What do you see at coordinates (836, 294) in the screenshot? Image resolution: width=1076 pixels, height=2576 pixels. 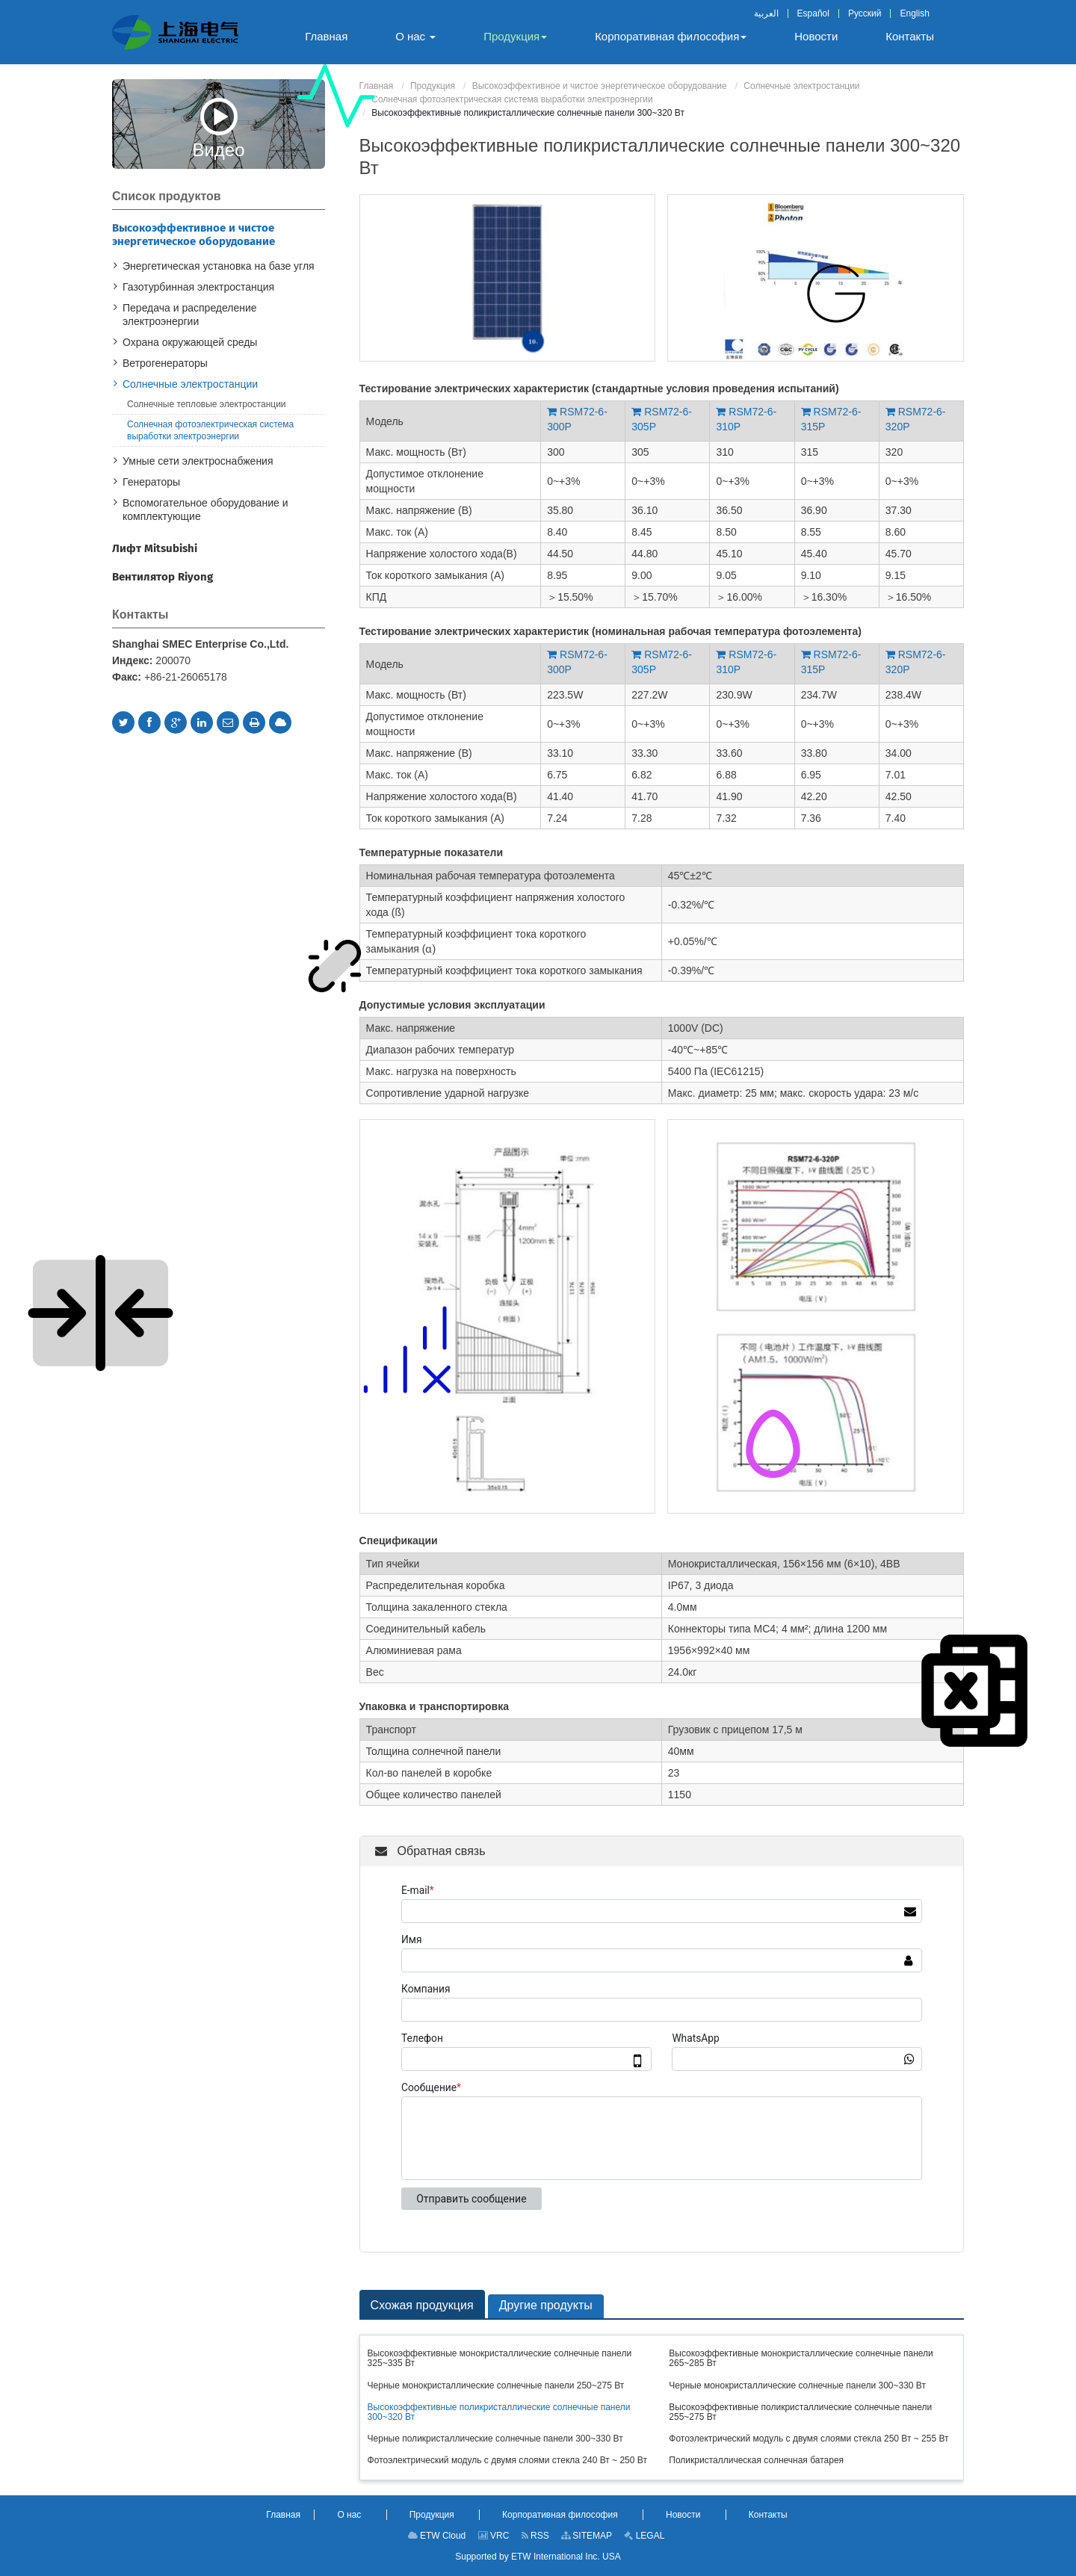 I see `sign in with Google` at bounding box center [836, 294].